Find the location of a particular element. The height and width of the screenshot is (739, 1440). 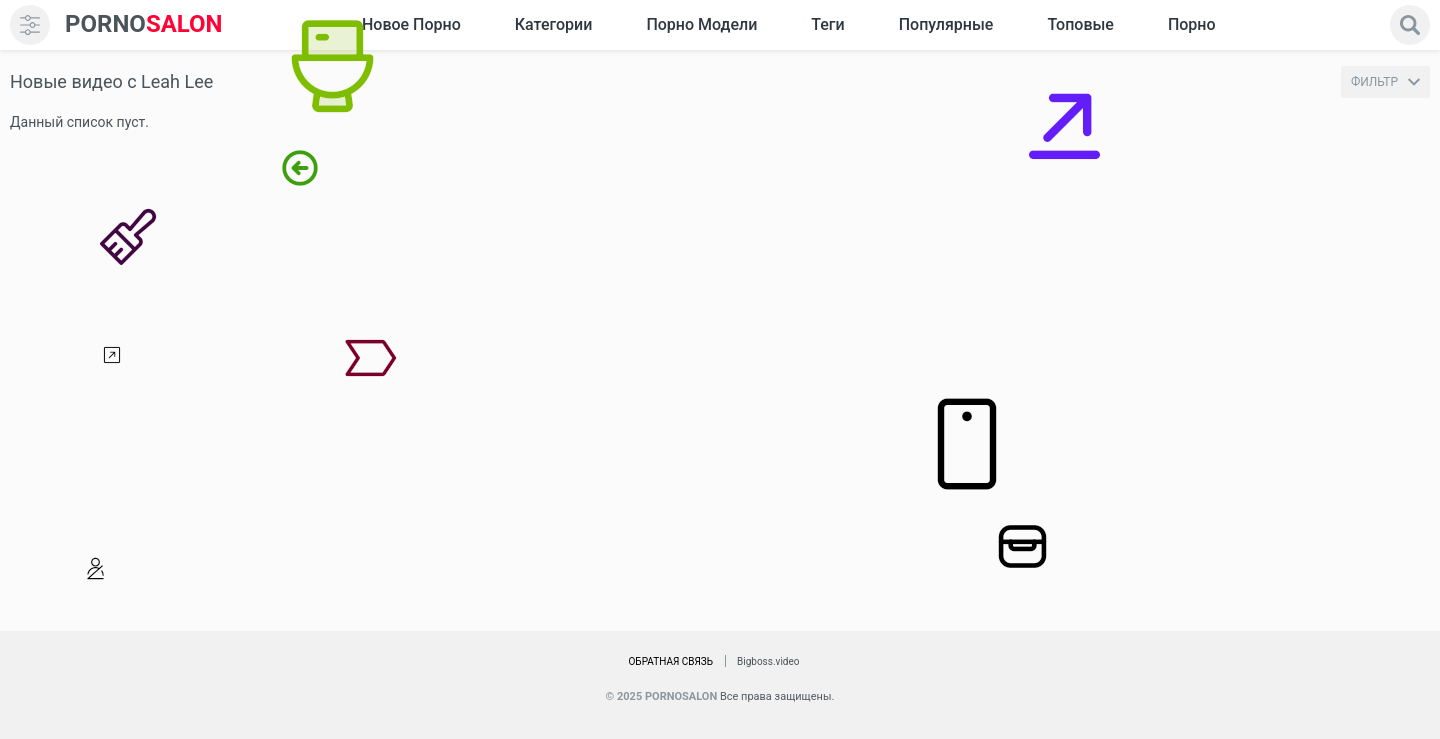

access painting or drawing tools is located at coordinates (129, 236).